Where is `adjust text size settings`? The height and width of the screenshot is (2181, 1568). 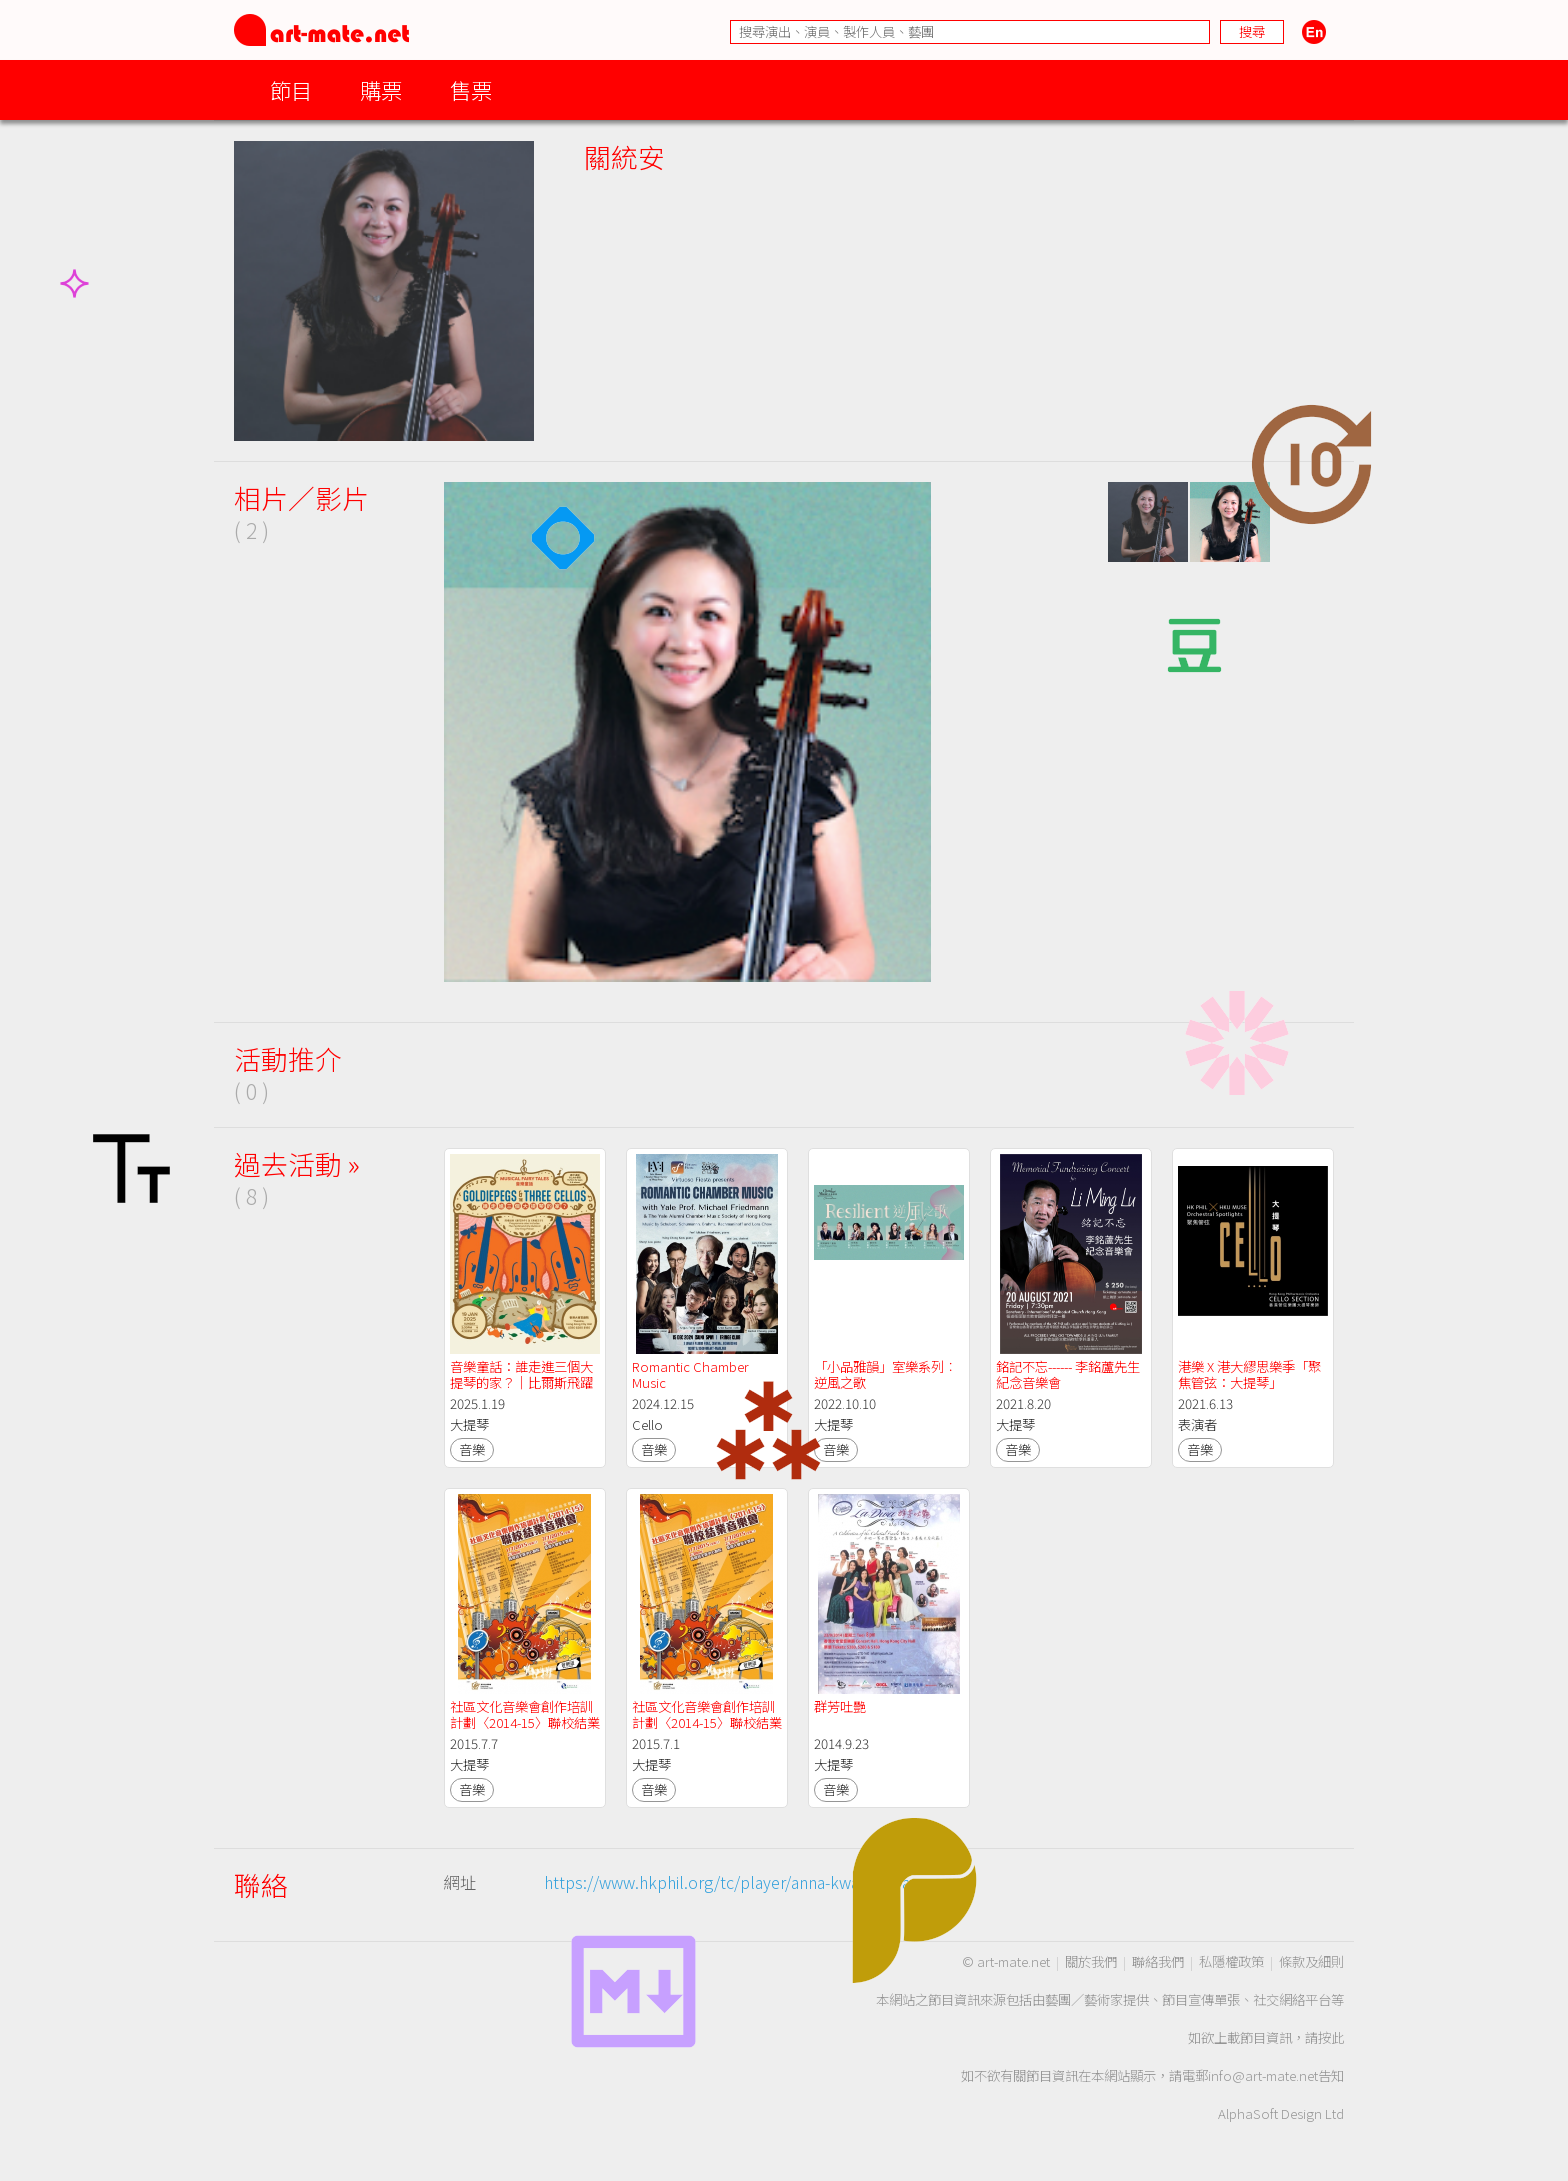
adjust text size settings is located at coordinates (133, 1166).